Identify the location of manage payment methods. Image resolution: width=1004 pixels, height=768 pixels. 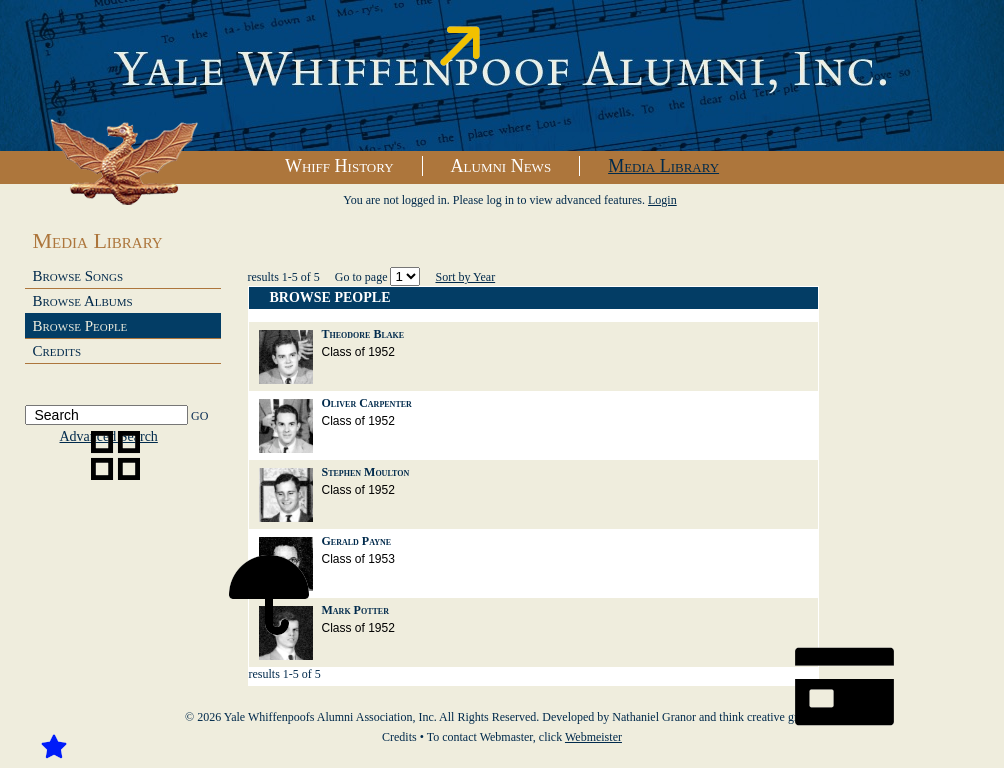
(844, 686).